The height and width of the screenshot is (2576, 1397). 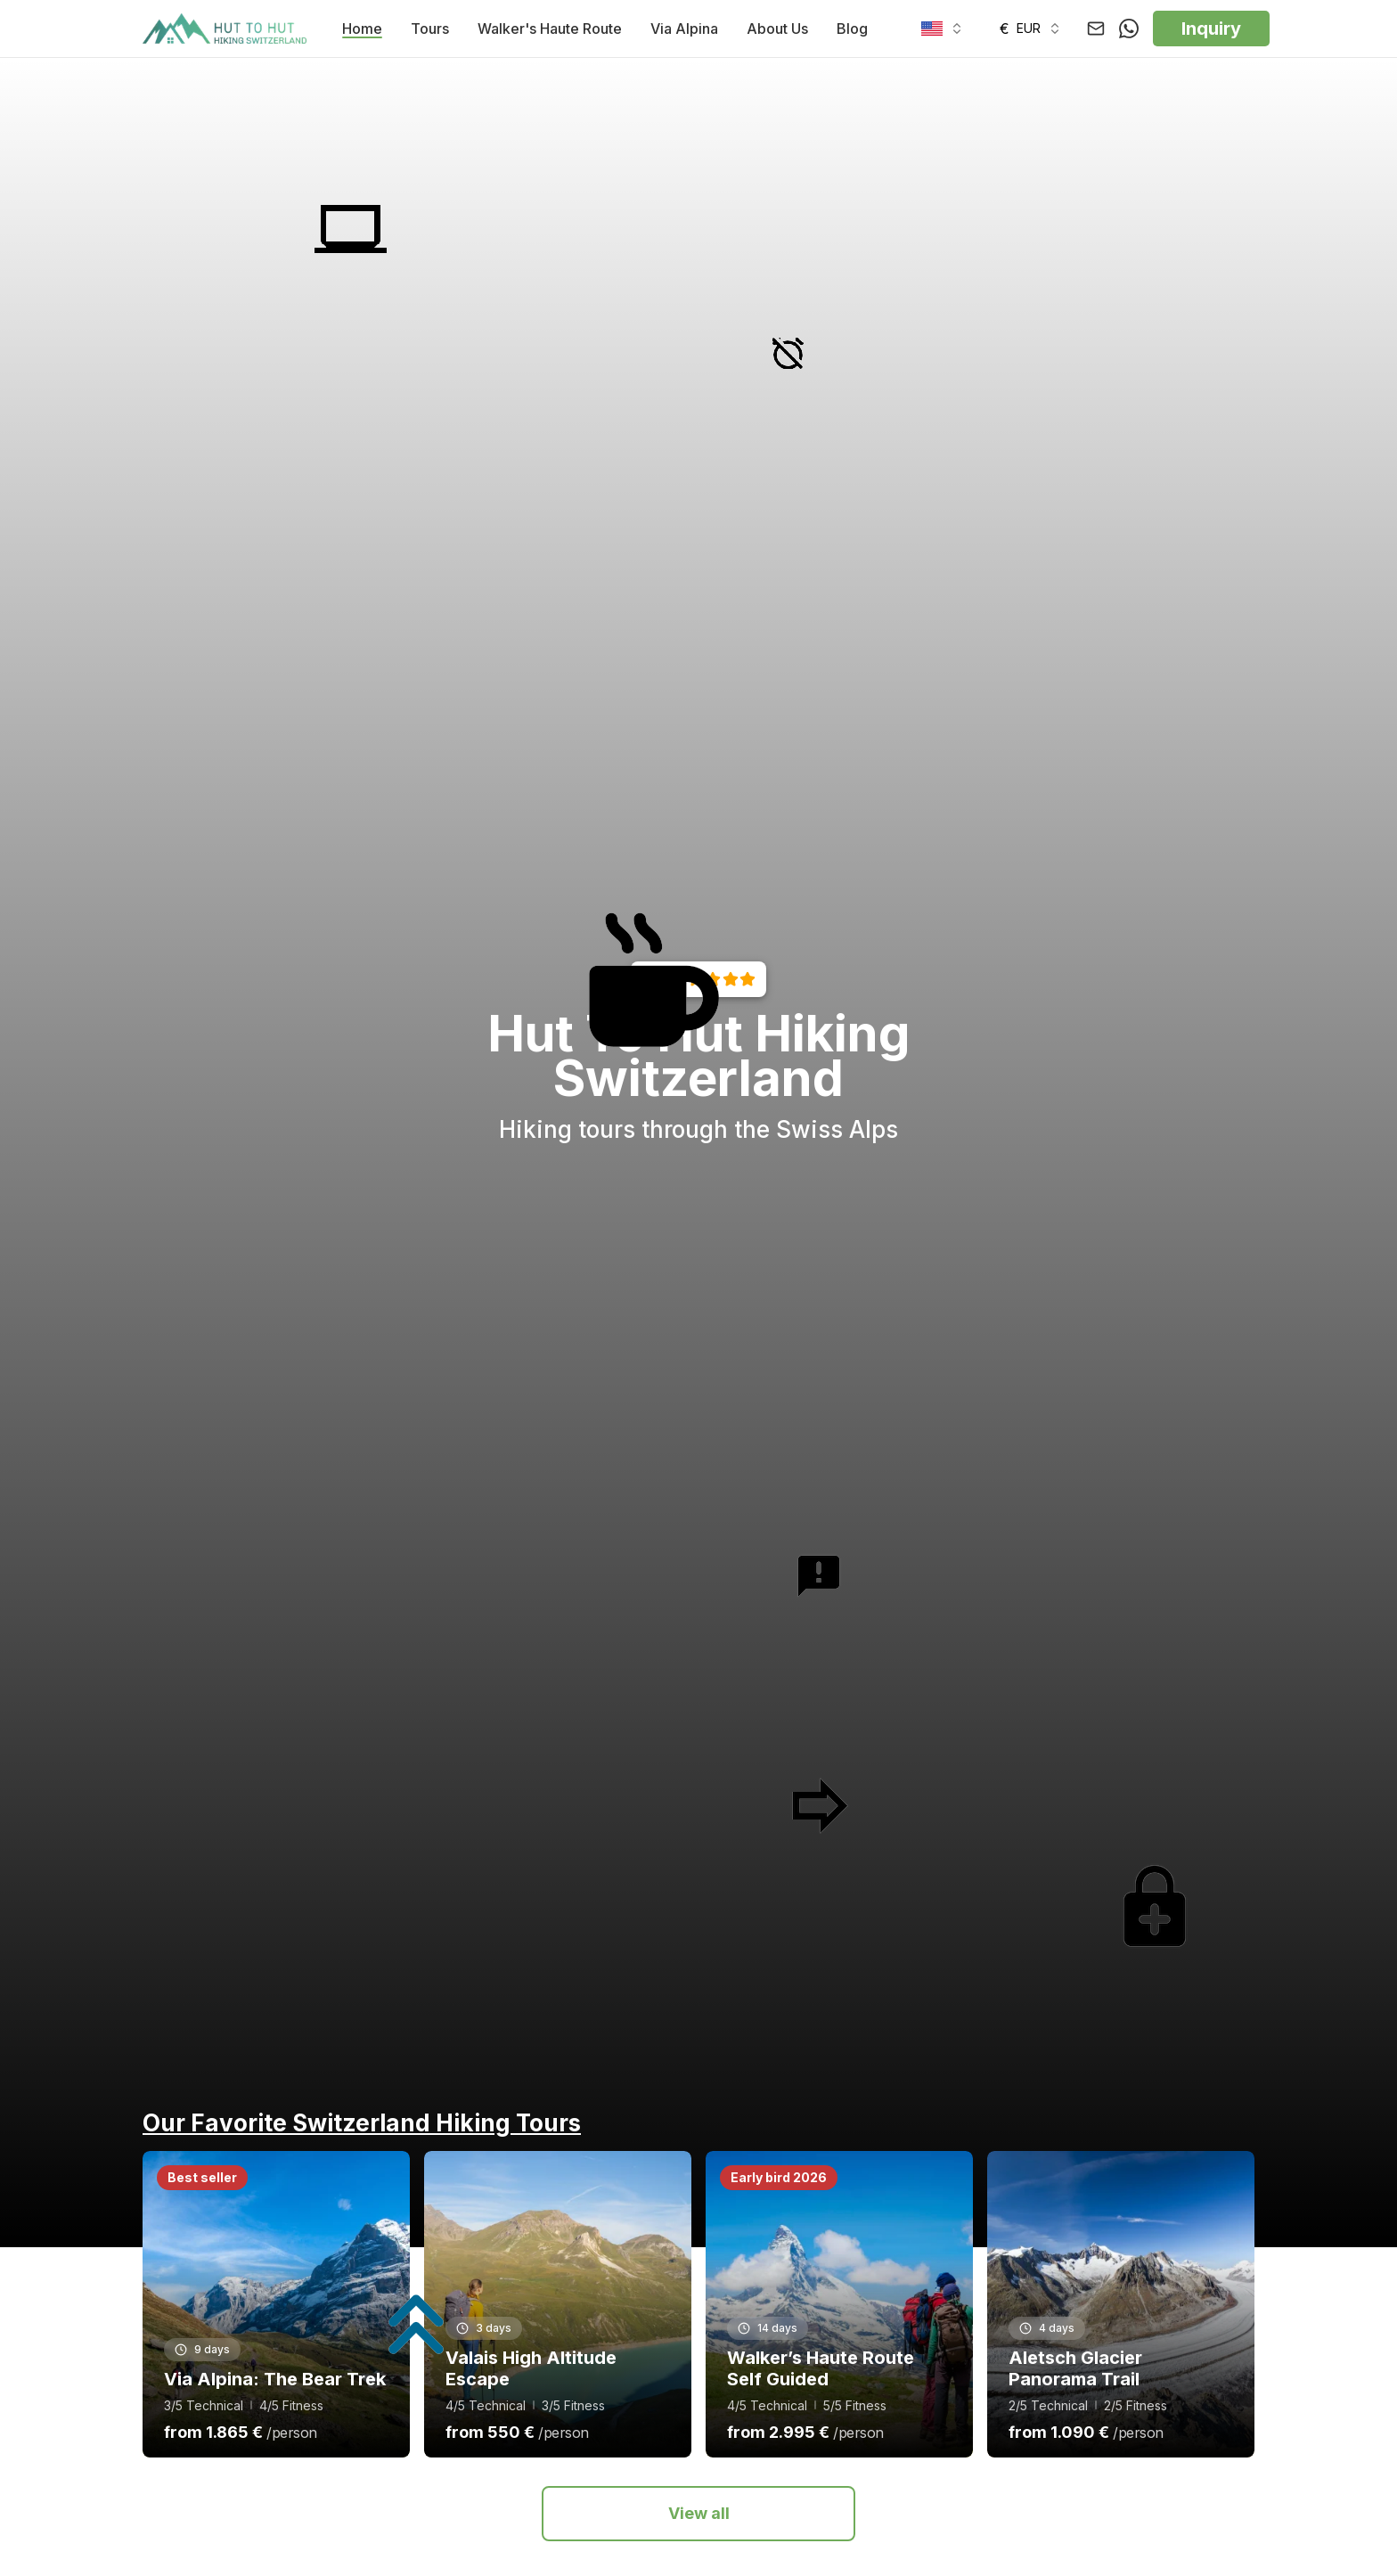 I want to click on take a coffee break or pause timer, so click(x=646, y=982).